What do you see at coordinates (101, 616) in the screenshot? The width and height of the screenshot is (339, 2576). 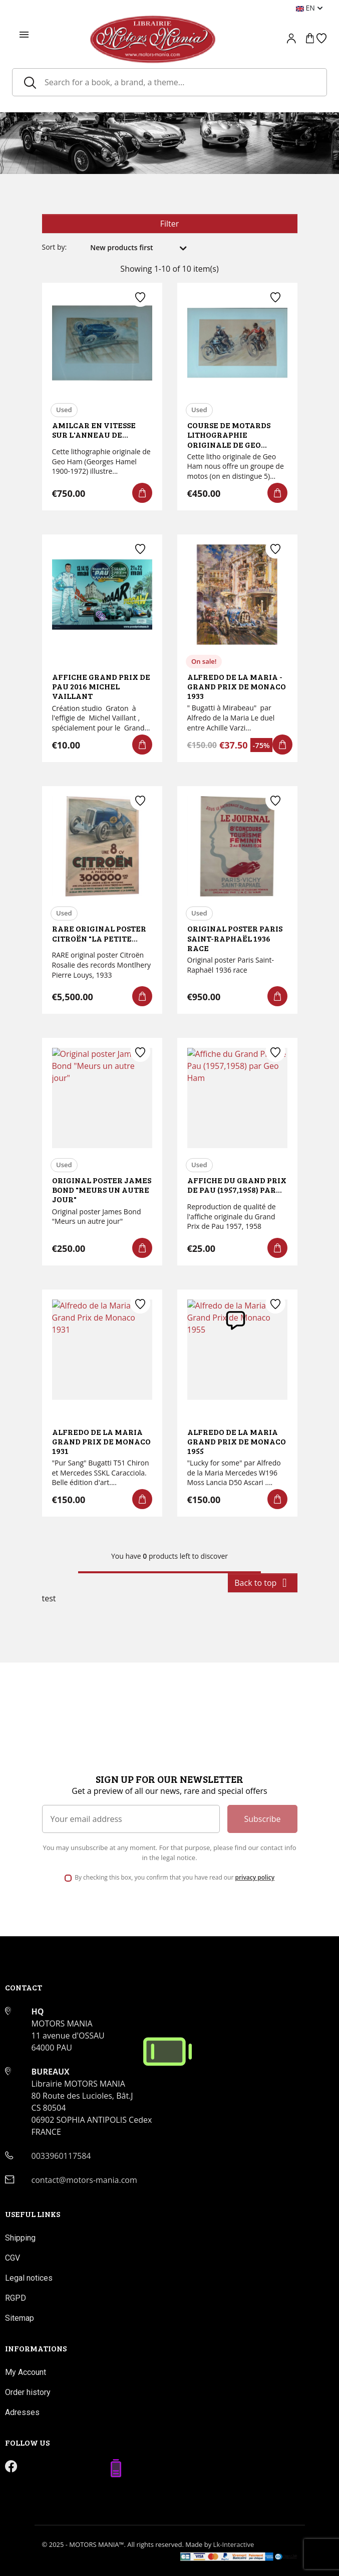 I see `merge or combine selected layers` at bounding box center [101, 616].